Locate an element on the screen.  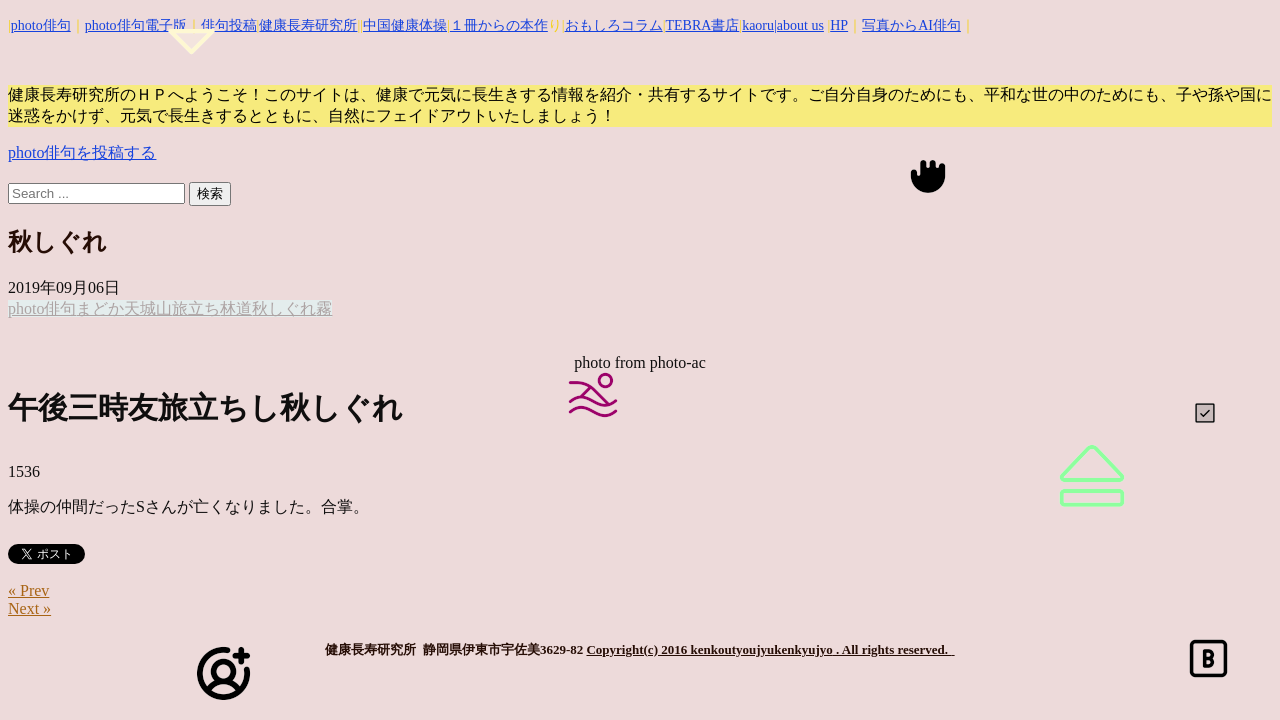
expand a dropdown menu is located at coordinates (191, 39).